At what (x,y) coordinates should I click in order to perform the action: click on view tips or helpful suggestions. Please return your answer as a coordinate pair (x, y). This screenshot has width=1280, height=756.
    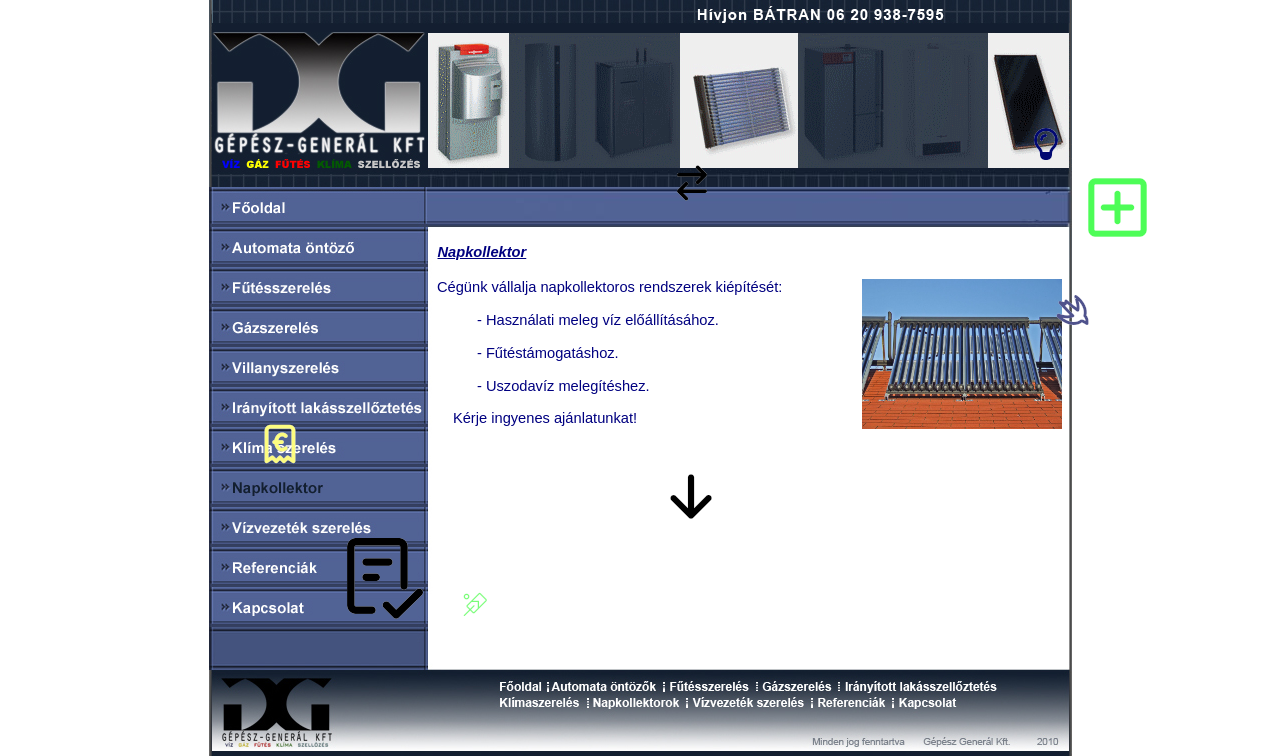
    Looking at the image, I should click on (1046, 144).